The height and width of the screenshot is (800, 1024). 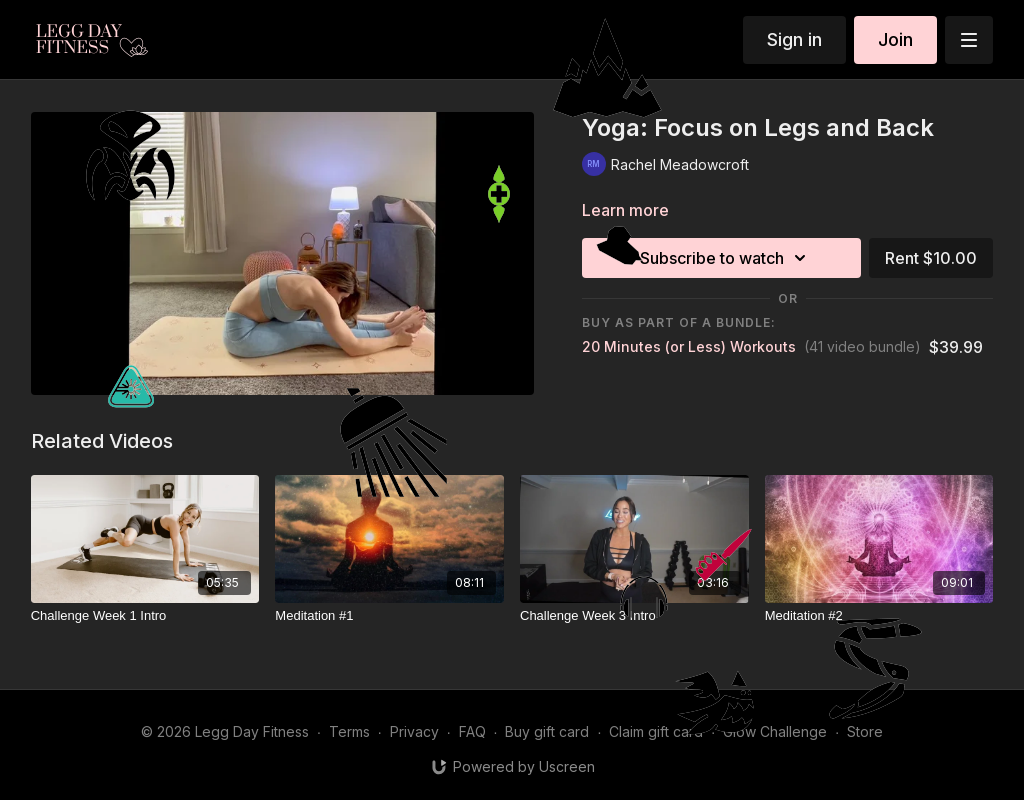 I want to click on indicates bathroom or shower facilities available, so click(x=392, y=442).